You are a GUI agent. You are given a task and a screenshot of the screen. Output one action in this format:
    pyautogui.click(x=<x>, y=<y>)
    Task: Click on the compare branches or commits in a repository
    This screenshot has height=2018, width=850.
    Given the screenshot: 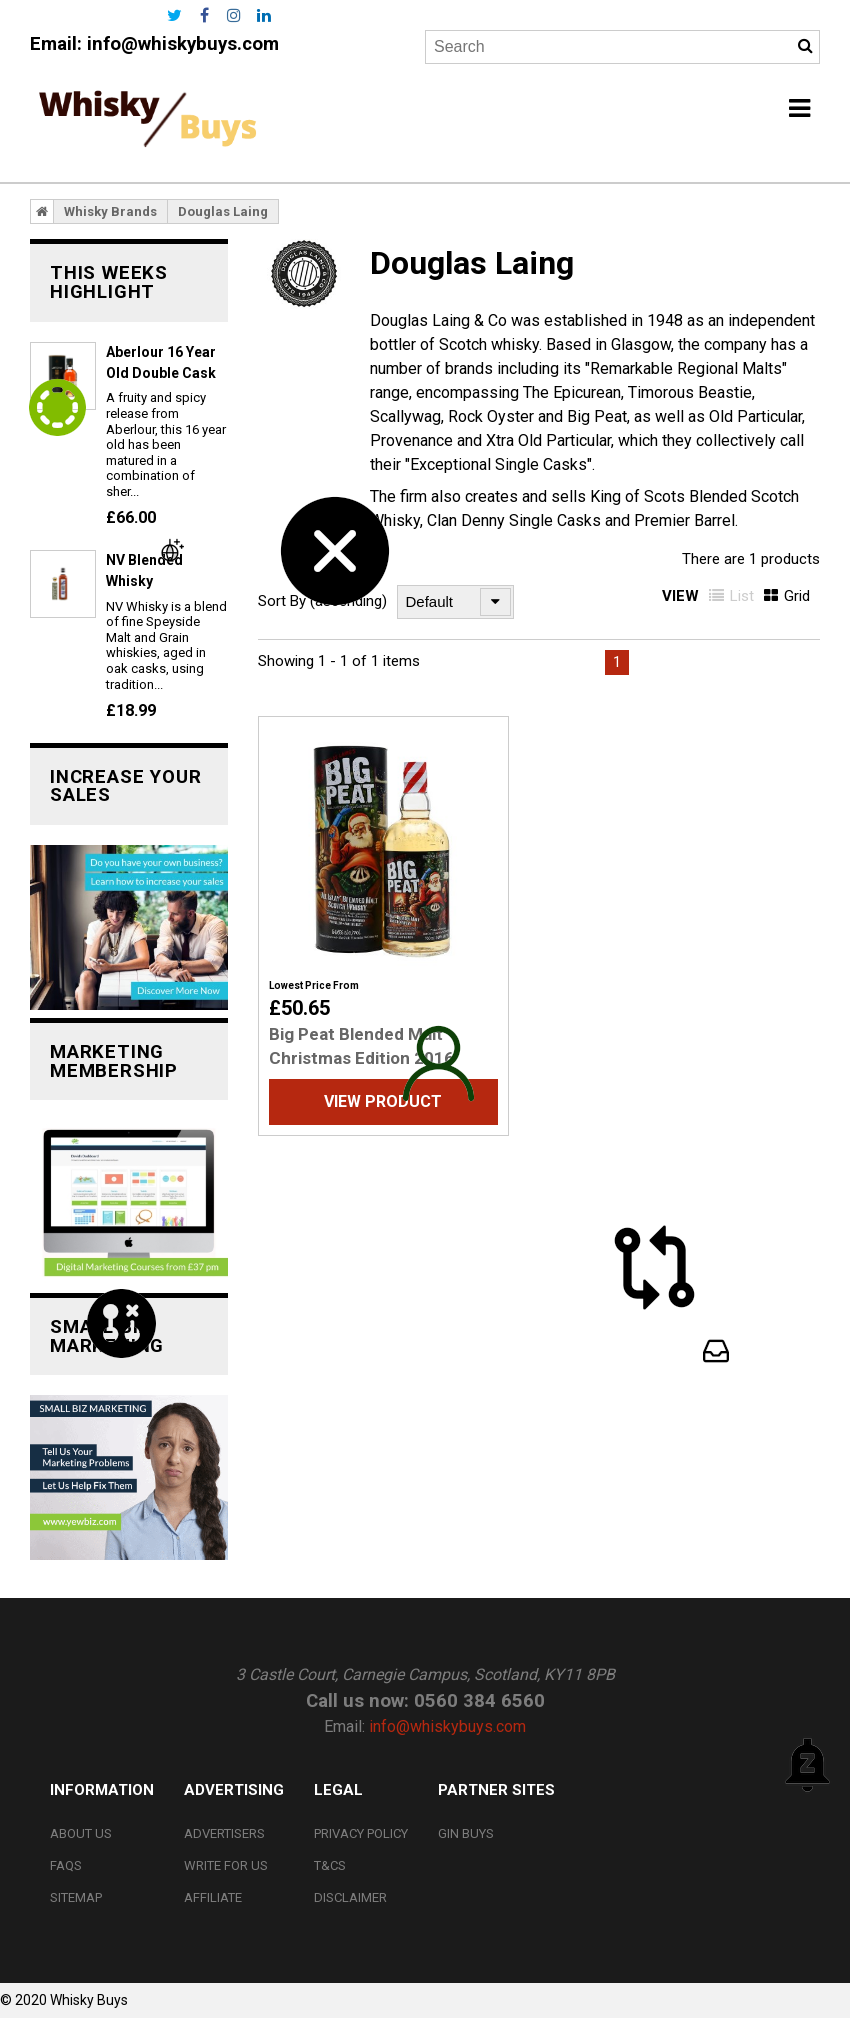 What is the action you would take?
    pyautogui.click(x=654, y=1267)
    